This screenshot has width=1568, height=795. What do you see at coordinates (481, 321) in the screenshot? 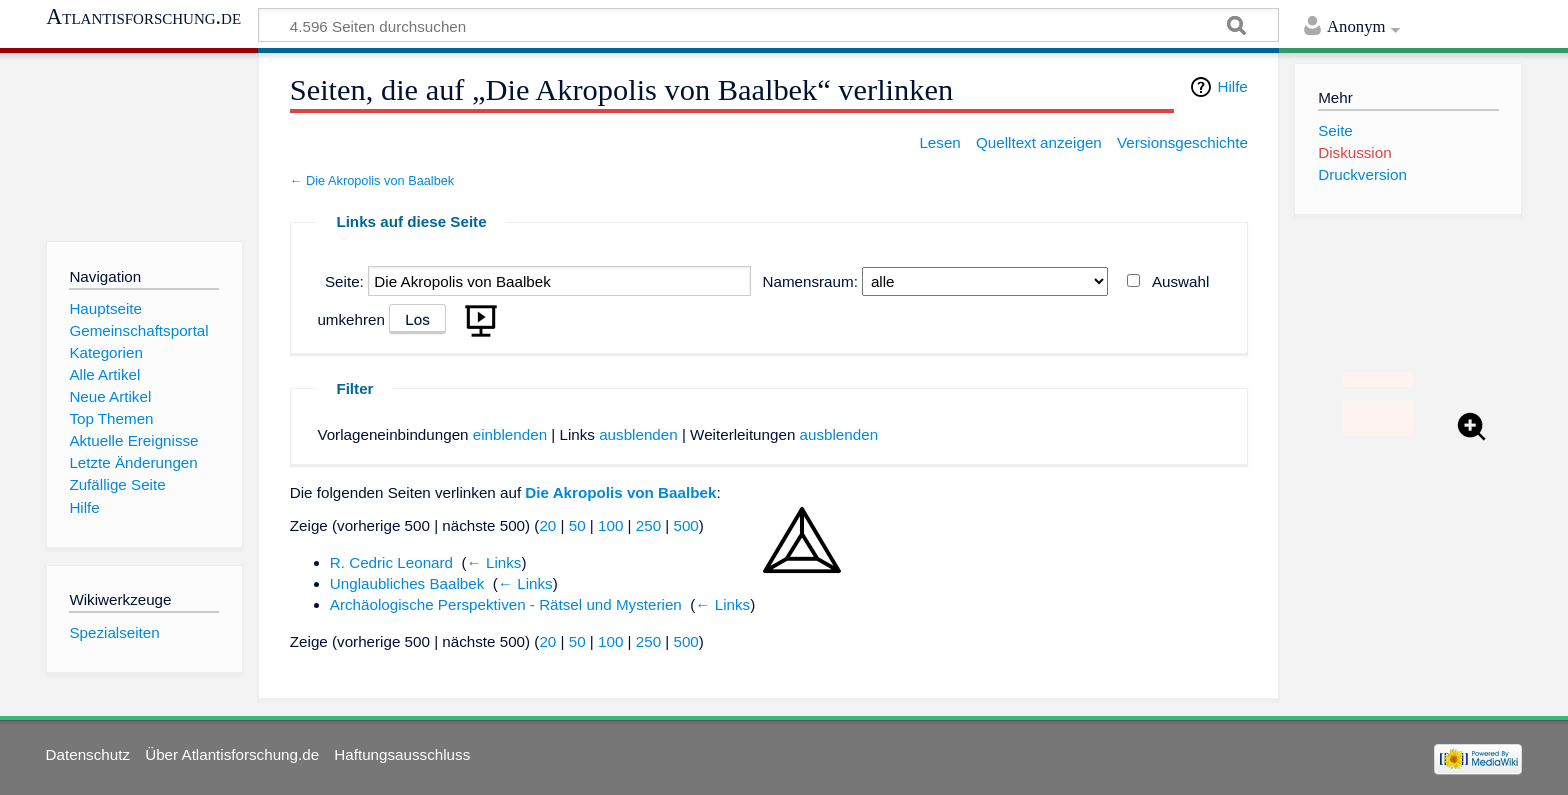
I see `start a presentation slideshow` at bounding box center [481, 321].